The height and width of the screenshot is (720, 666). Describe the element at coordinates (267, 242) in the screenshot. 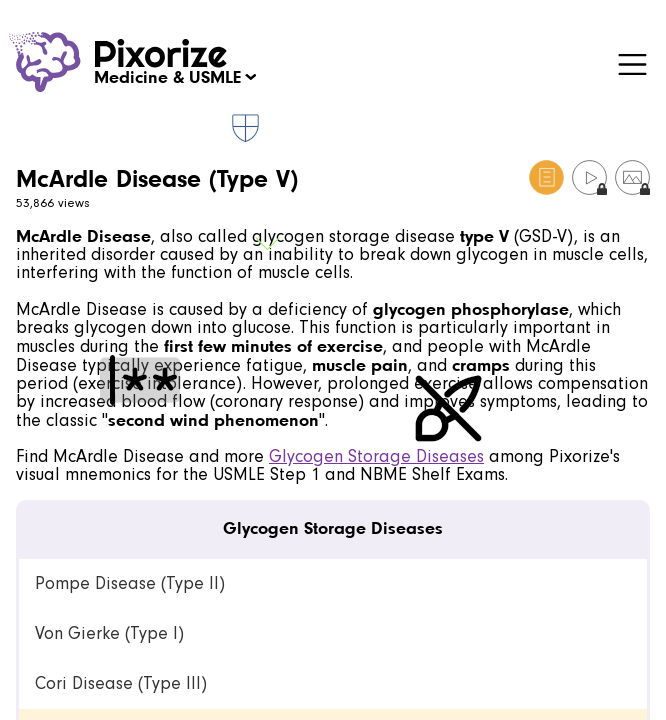

I see `expand a dropdown menu` at that location.